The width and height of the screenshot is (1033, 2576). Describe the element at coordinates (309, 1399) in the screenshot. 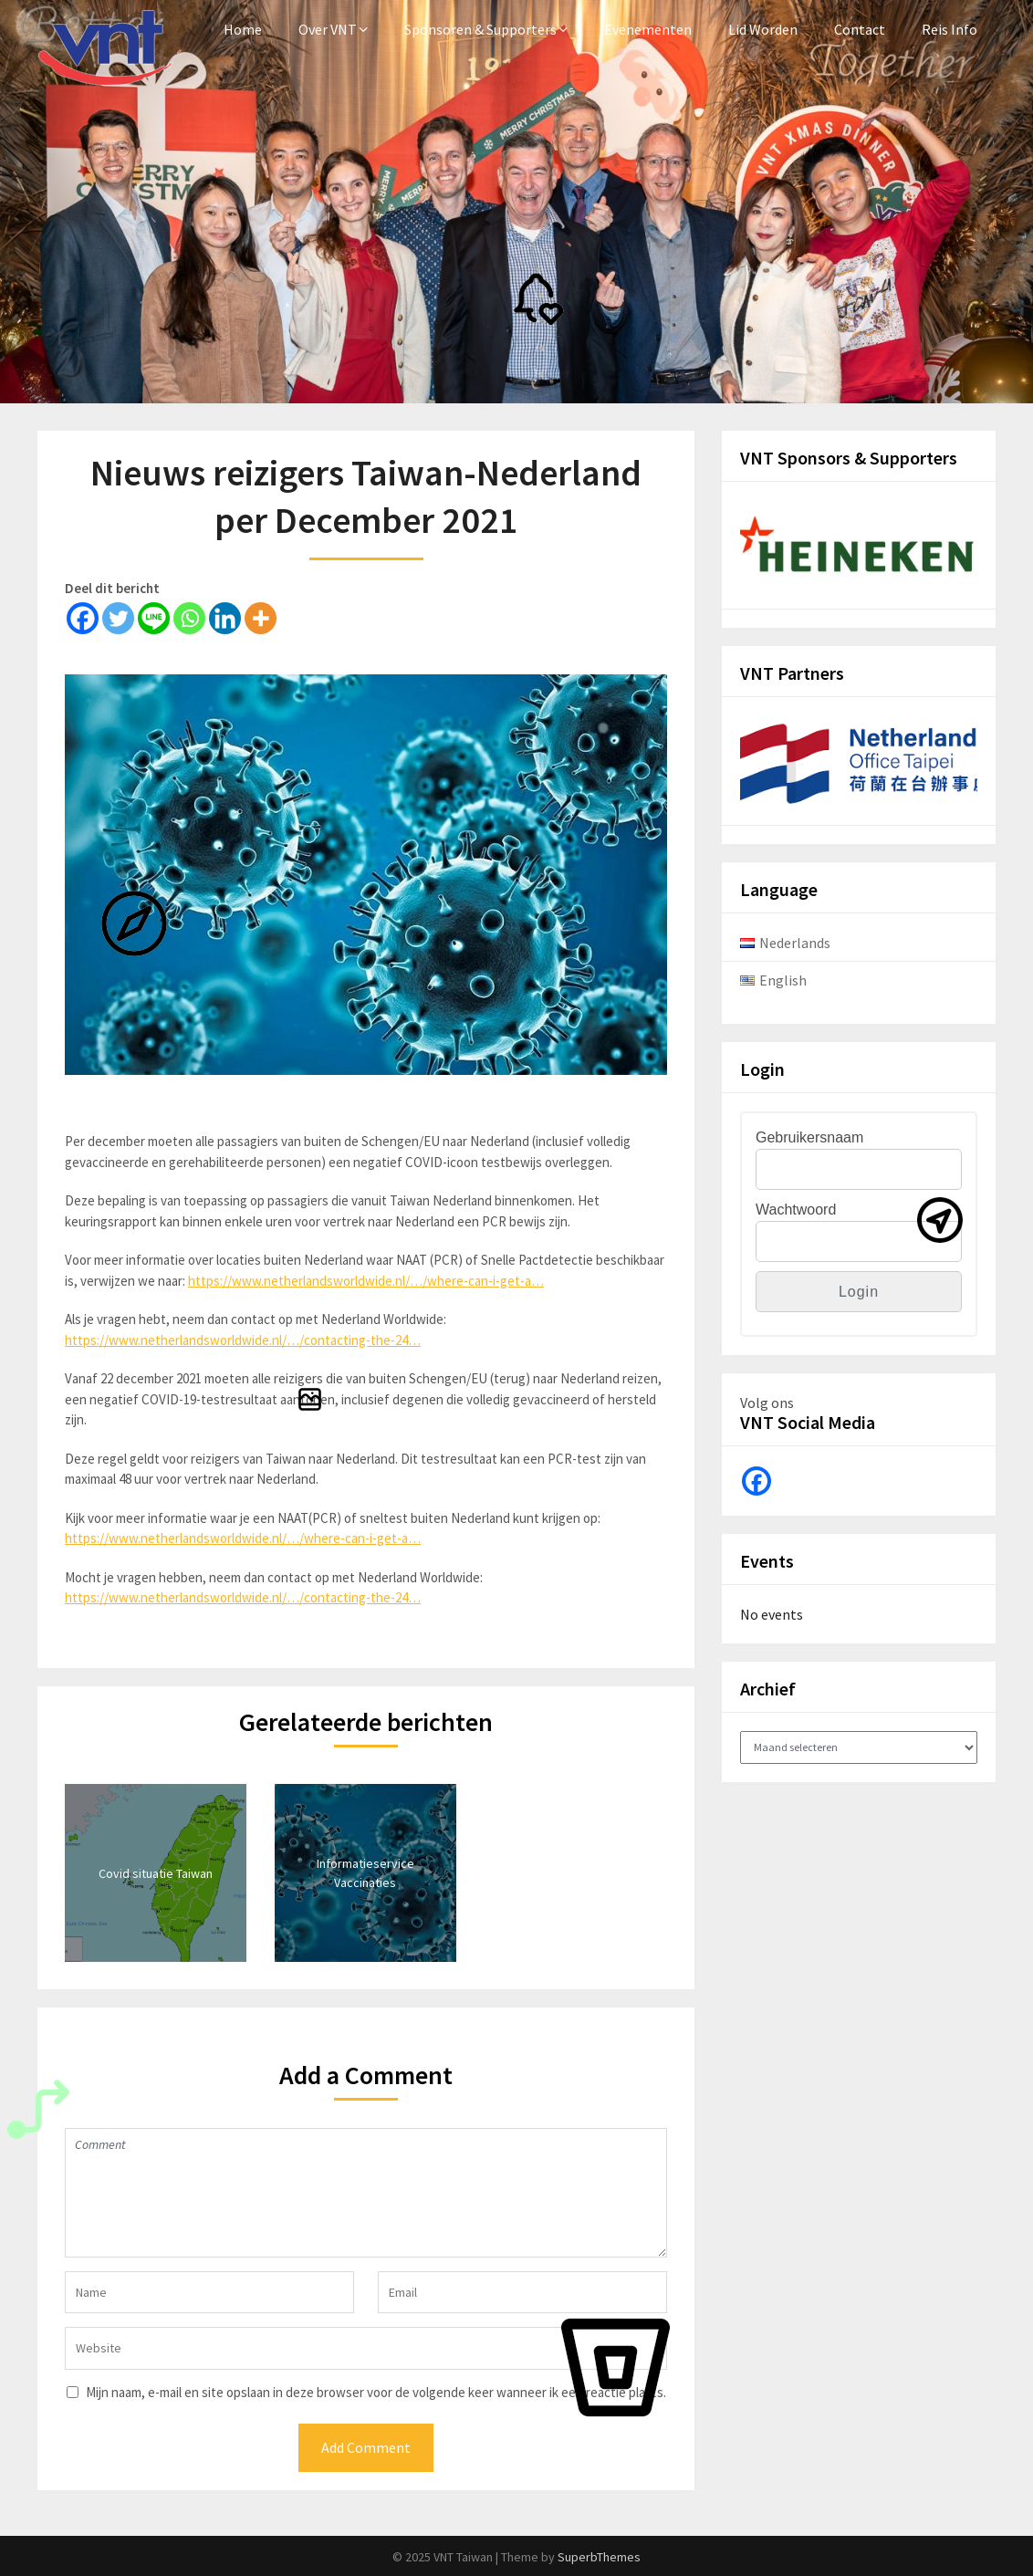

I see `view instant photos or polaroid-style images` at that location.